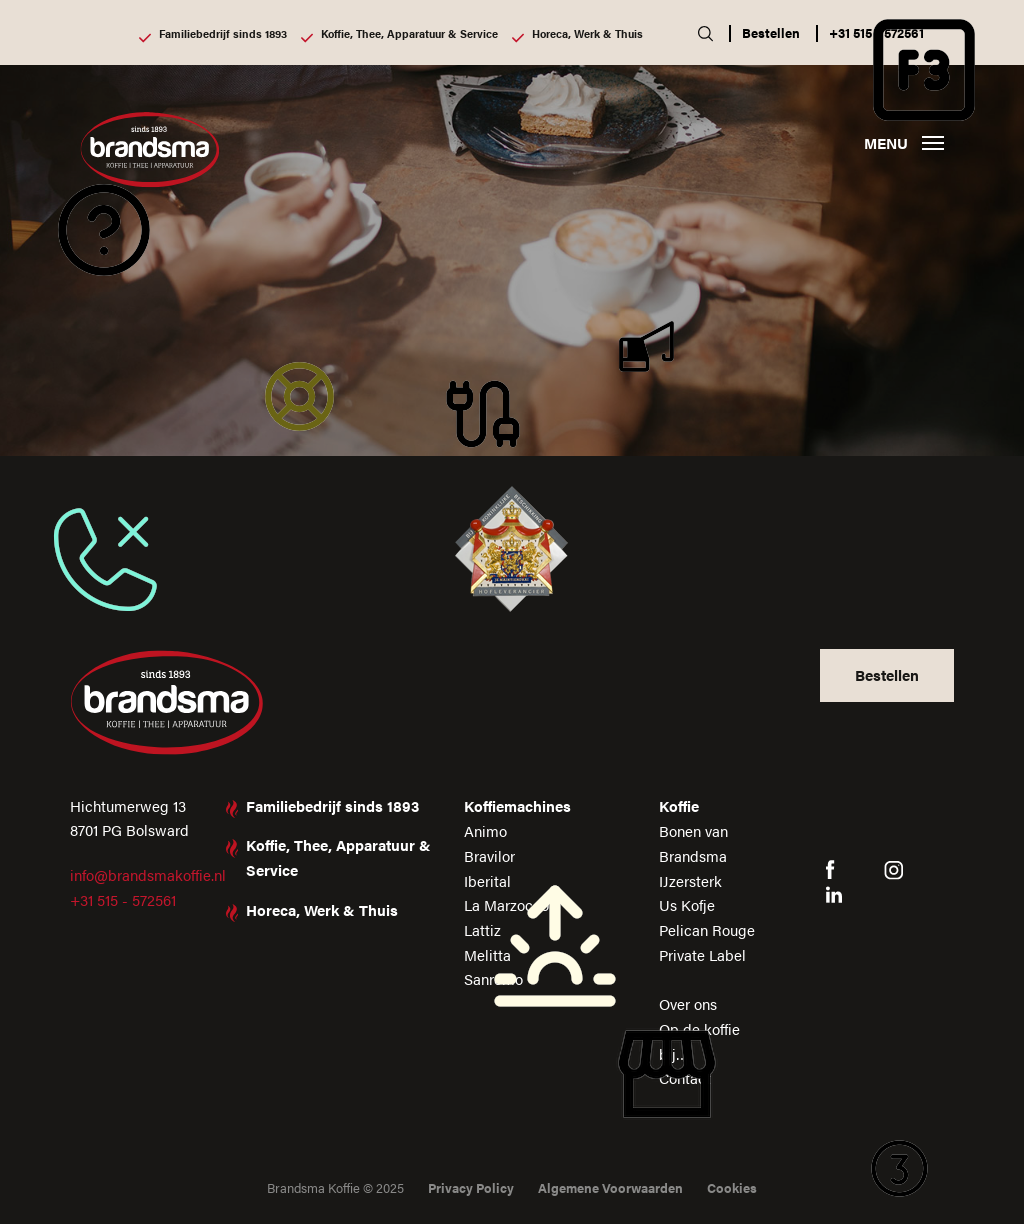 This screenshot has height=1224, width=1024. Describe the element at coordinates (667, 1074) in the screenshot. I see `browse or access the marketplace` at that location.